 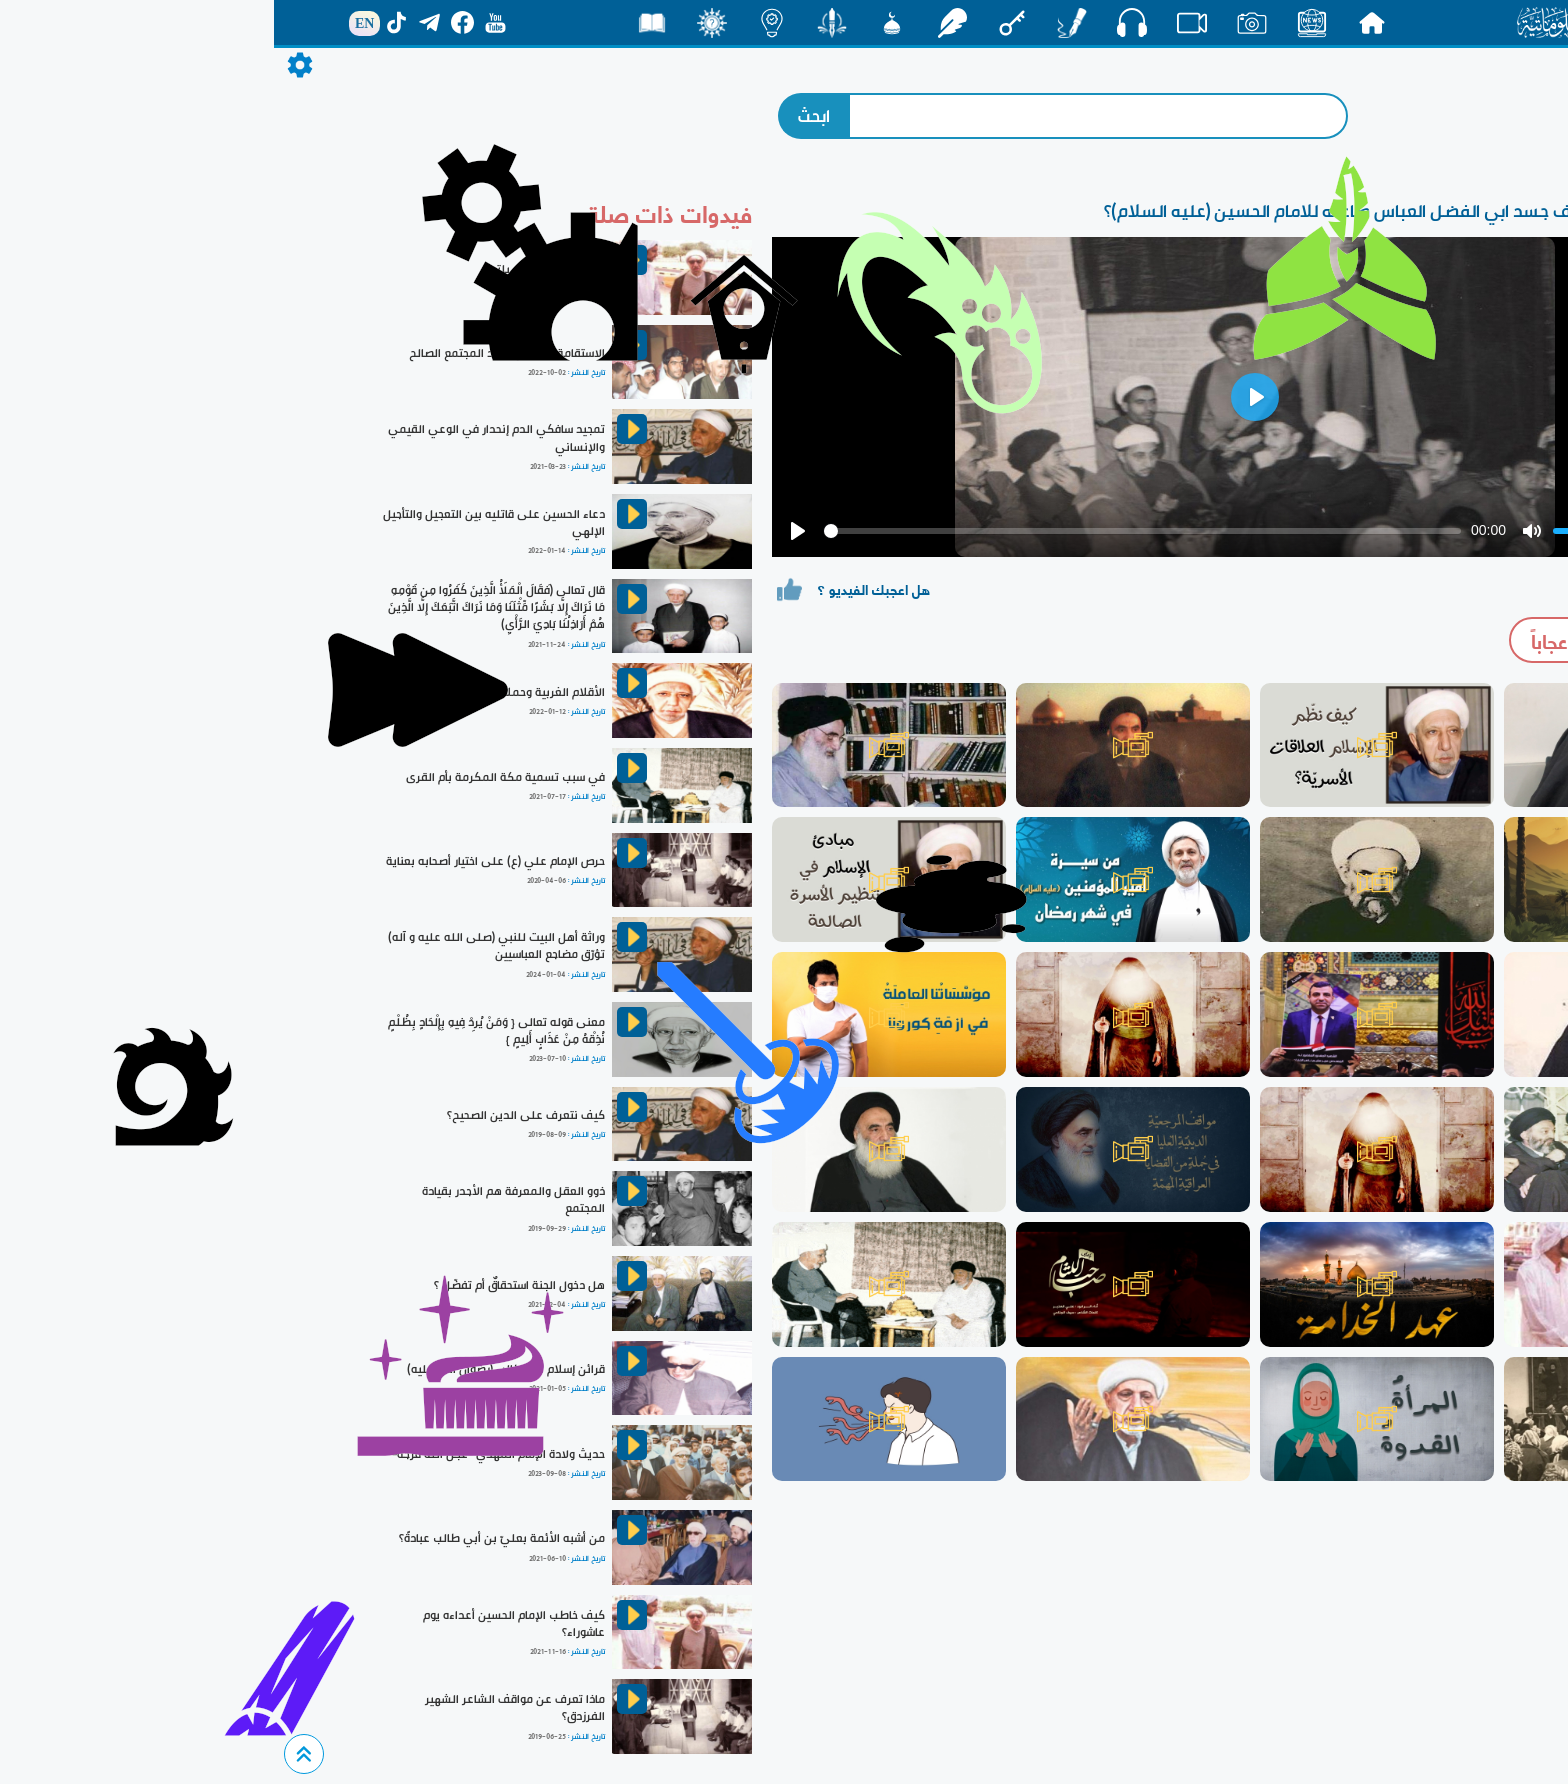 I want to click on represents a nature or plant-based ability in a game, so click(x=173, y=1086).